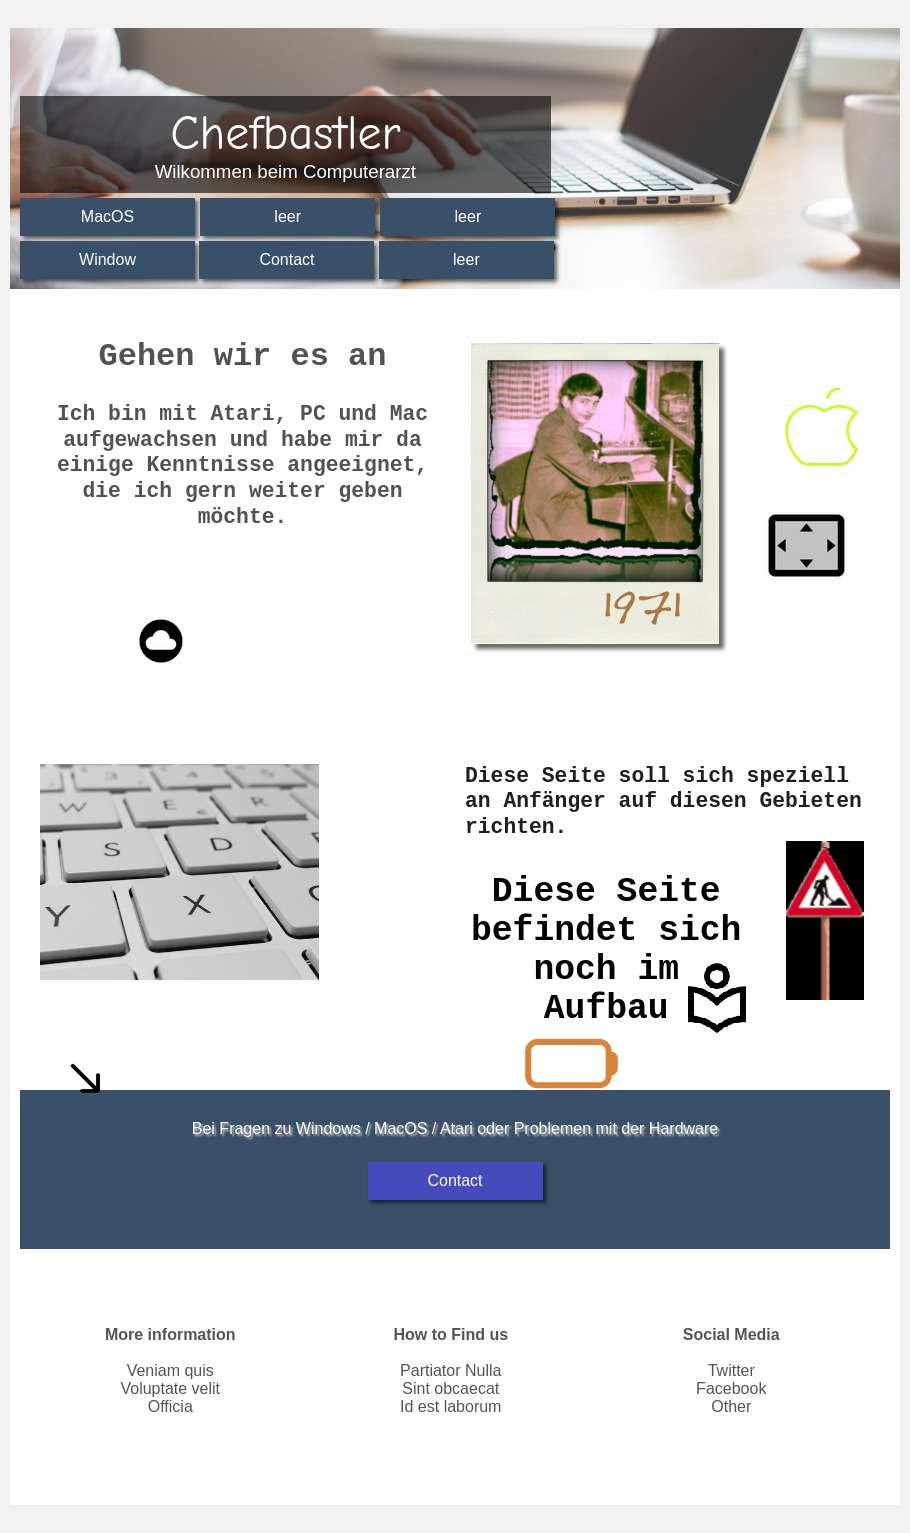 The width and height of the screenshot is (910, 1533). What do you see at coordinates (806, 545) in the screenshot?
I see `adjust display overscan settings` at bounding box center [806, 545].